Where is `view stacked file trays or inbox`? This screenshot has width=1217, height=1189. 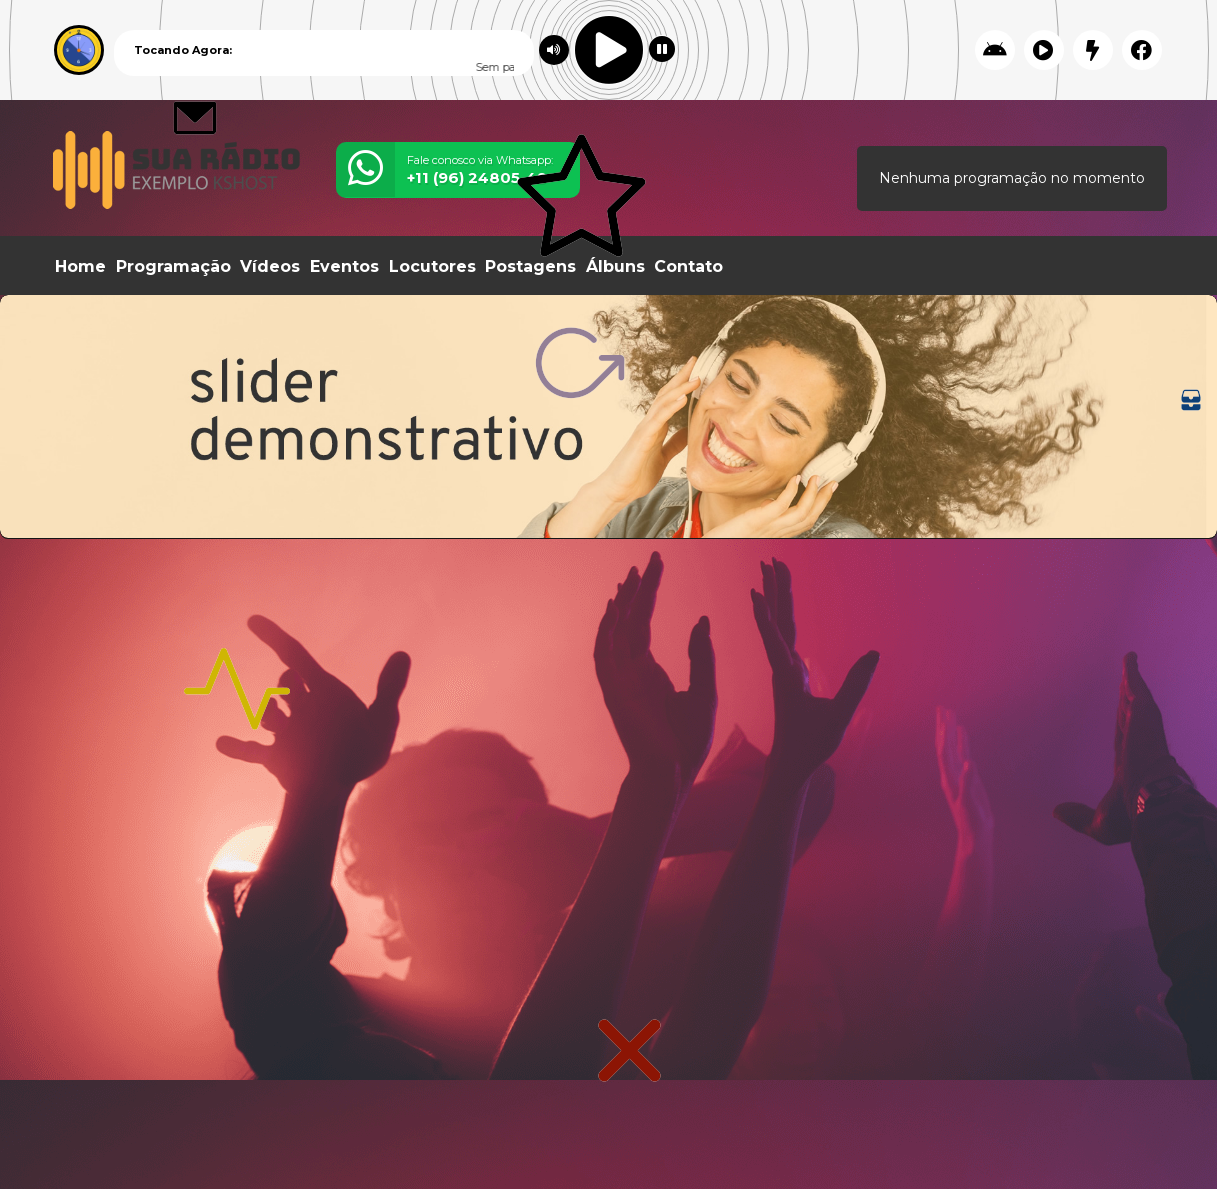
view stacked file trays or inbox is located at coordinates (1191, 400).